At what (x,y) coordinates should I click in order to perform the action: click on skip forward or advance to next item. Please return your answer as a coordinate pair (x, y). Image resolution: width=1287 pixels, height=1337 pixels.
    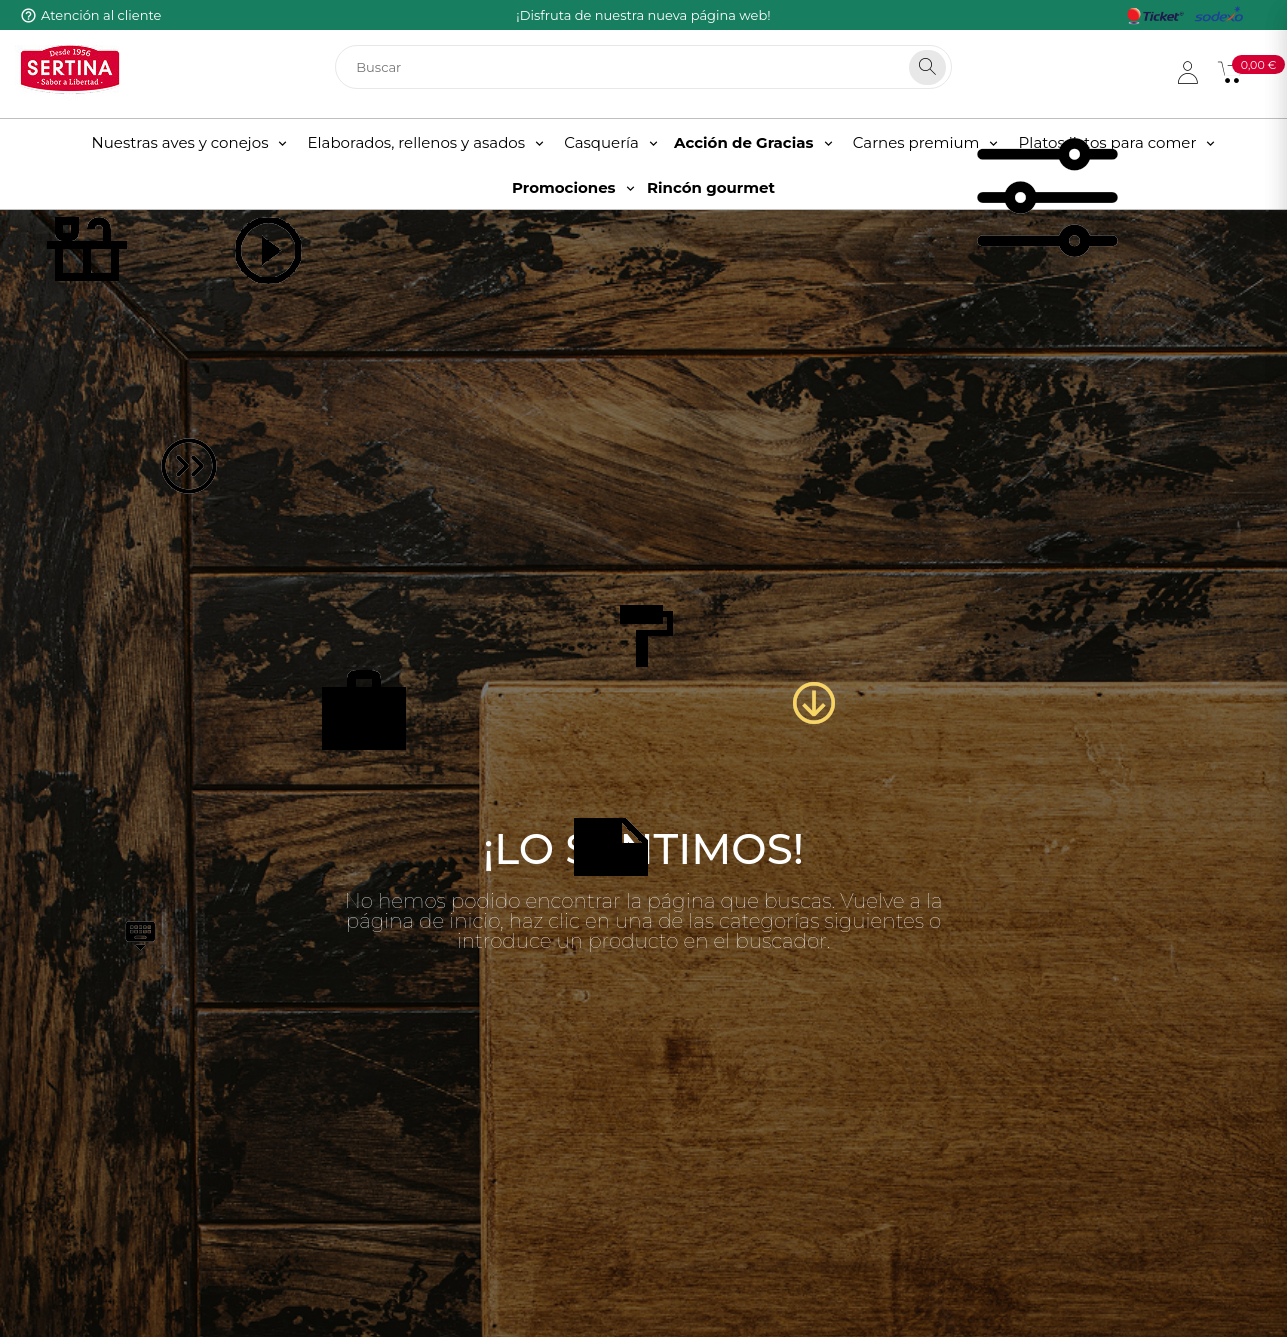
    Looking at the image, I should click on (189, 466).